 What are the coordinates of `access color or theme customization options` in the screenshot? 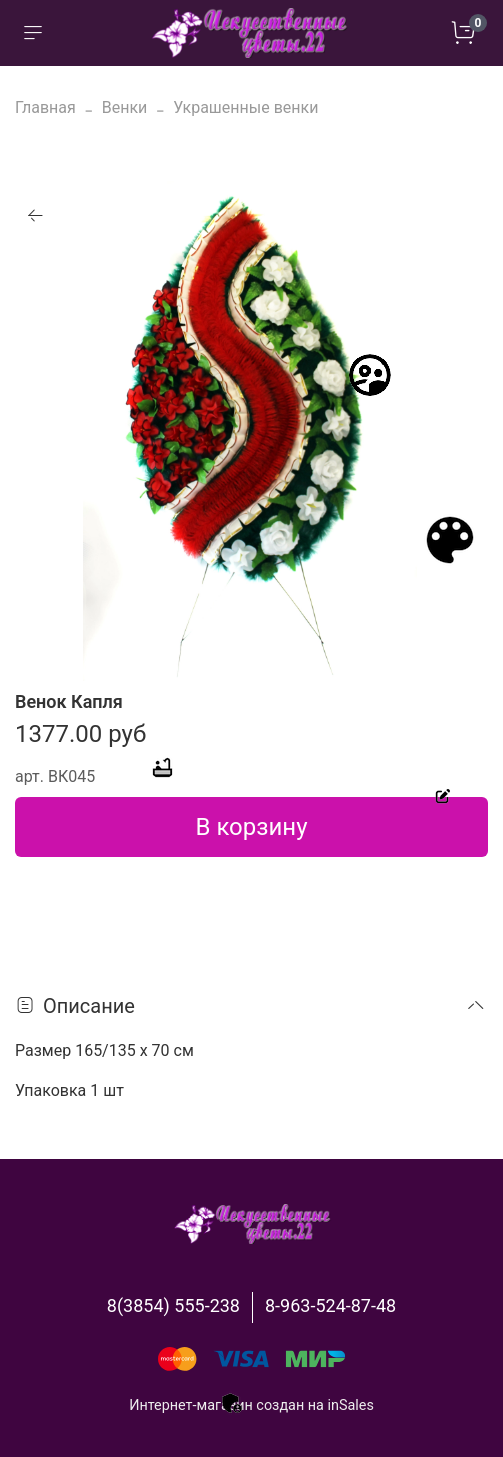 It's located at (450, 540).